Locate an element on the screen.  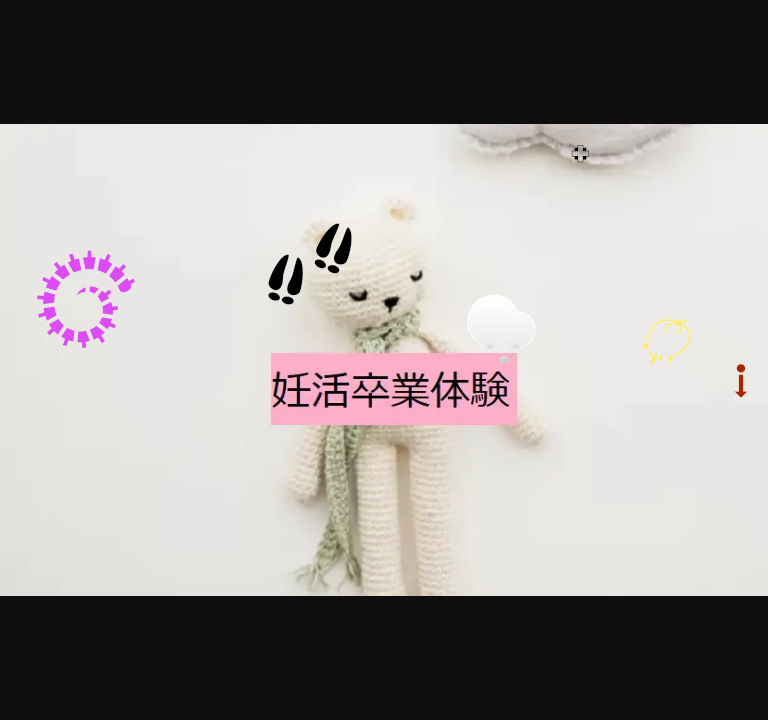
indicates scattered snow weather conditions is located at coordinates (501, 329).